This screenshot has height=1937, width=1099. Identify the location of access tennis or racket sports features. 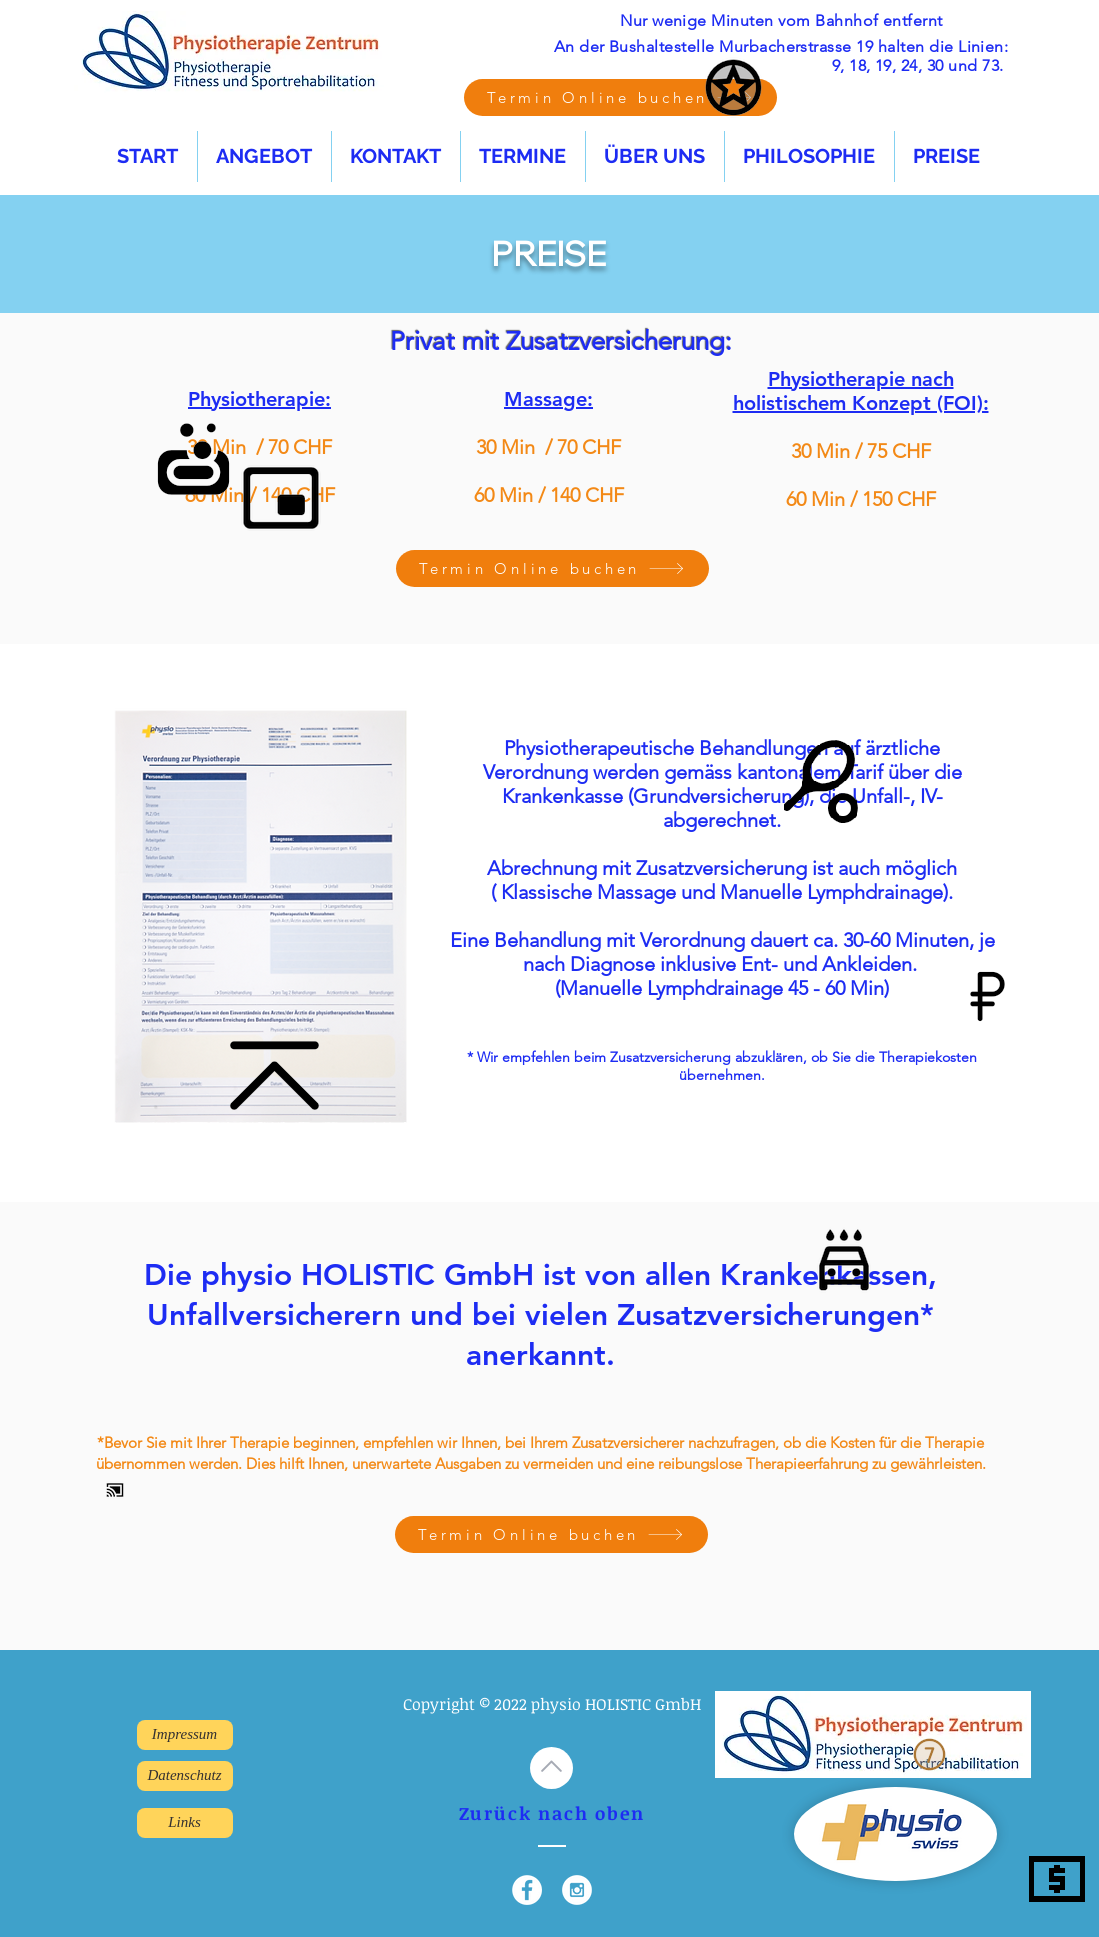
(820, 781).